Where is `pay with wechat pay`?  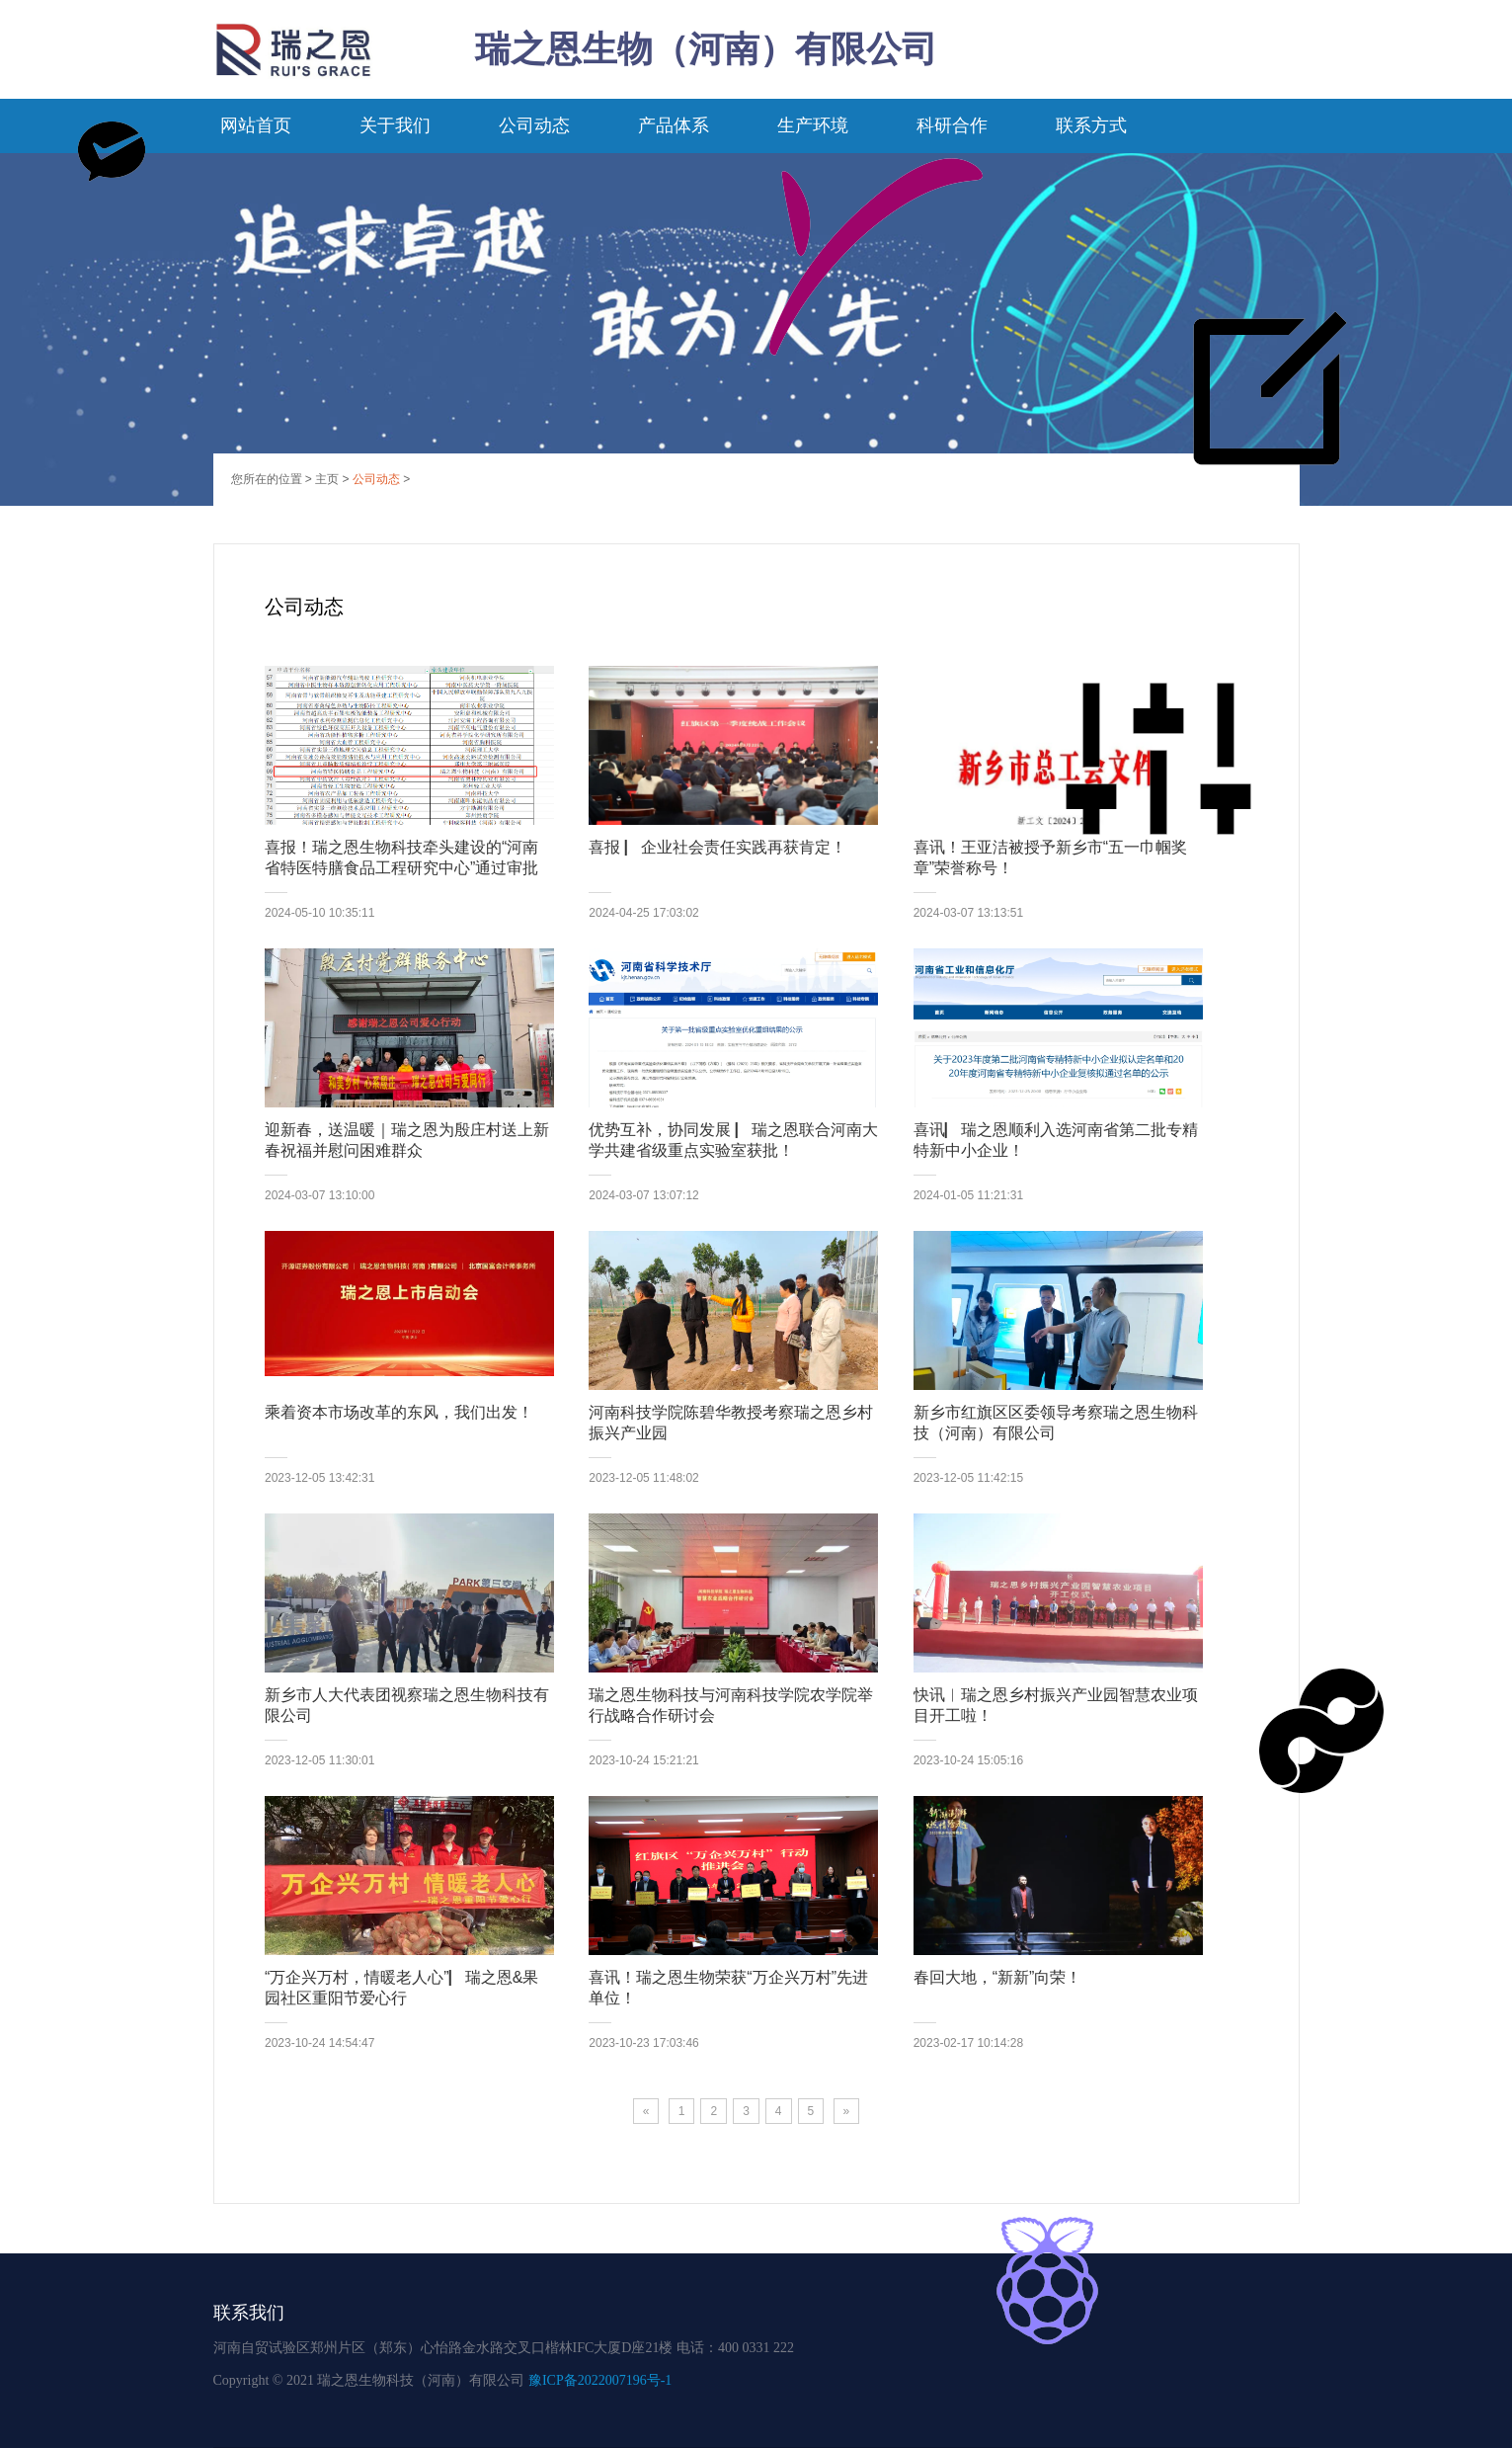
pay with wechat pay is located at coordinates (112, 150).